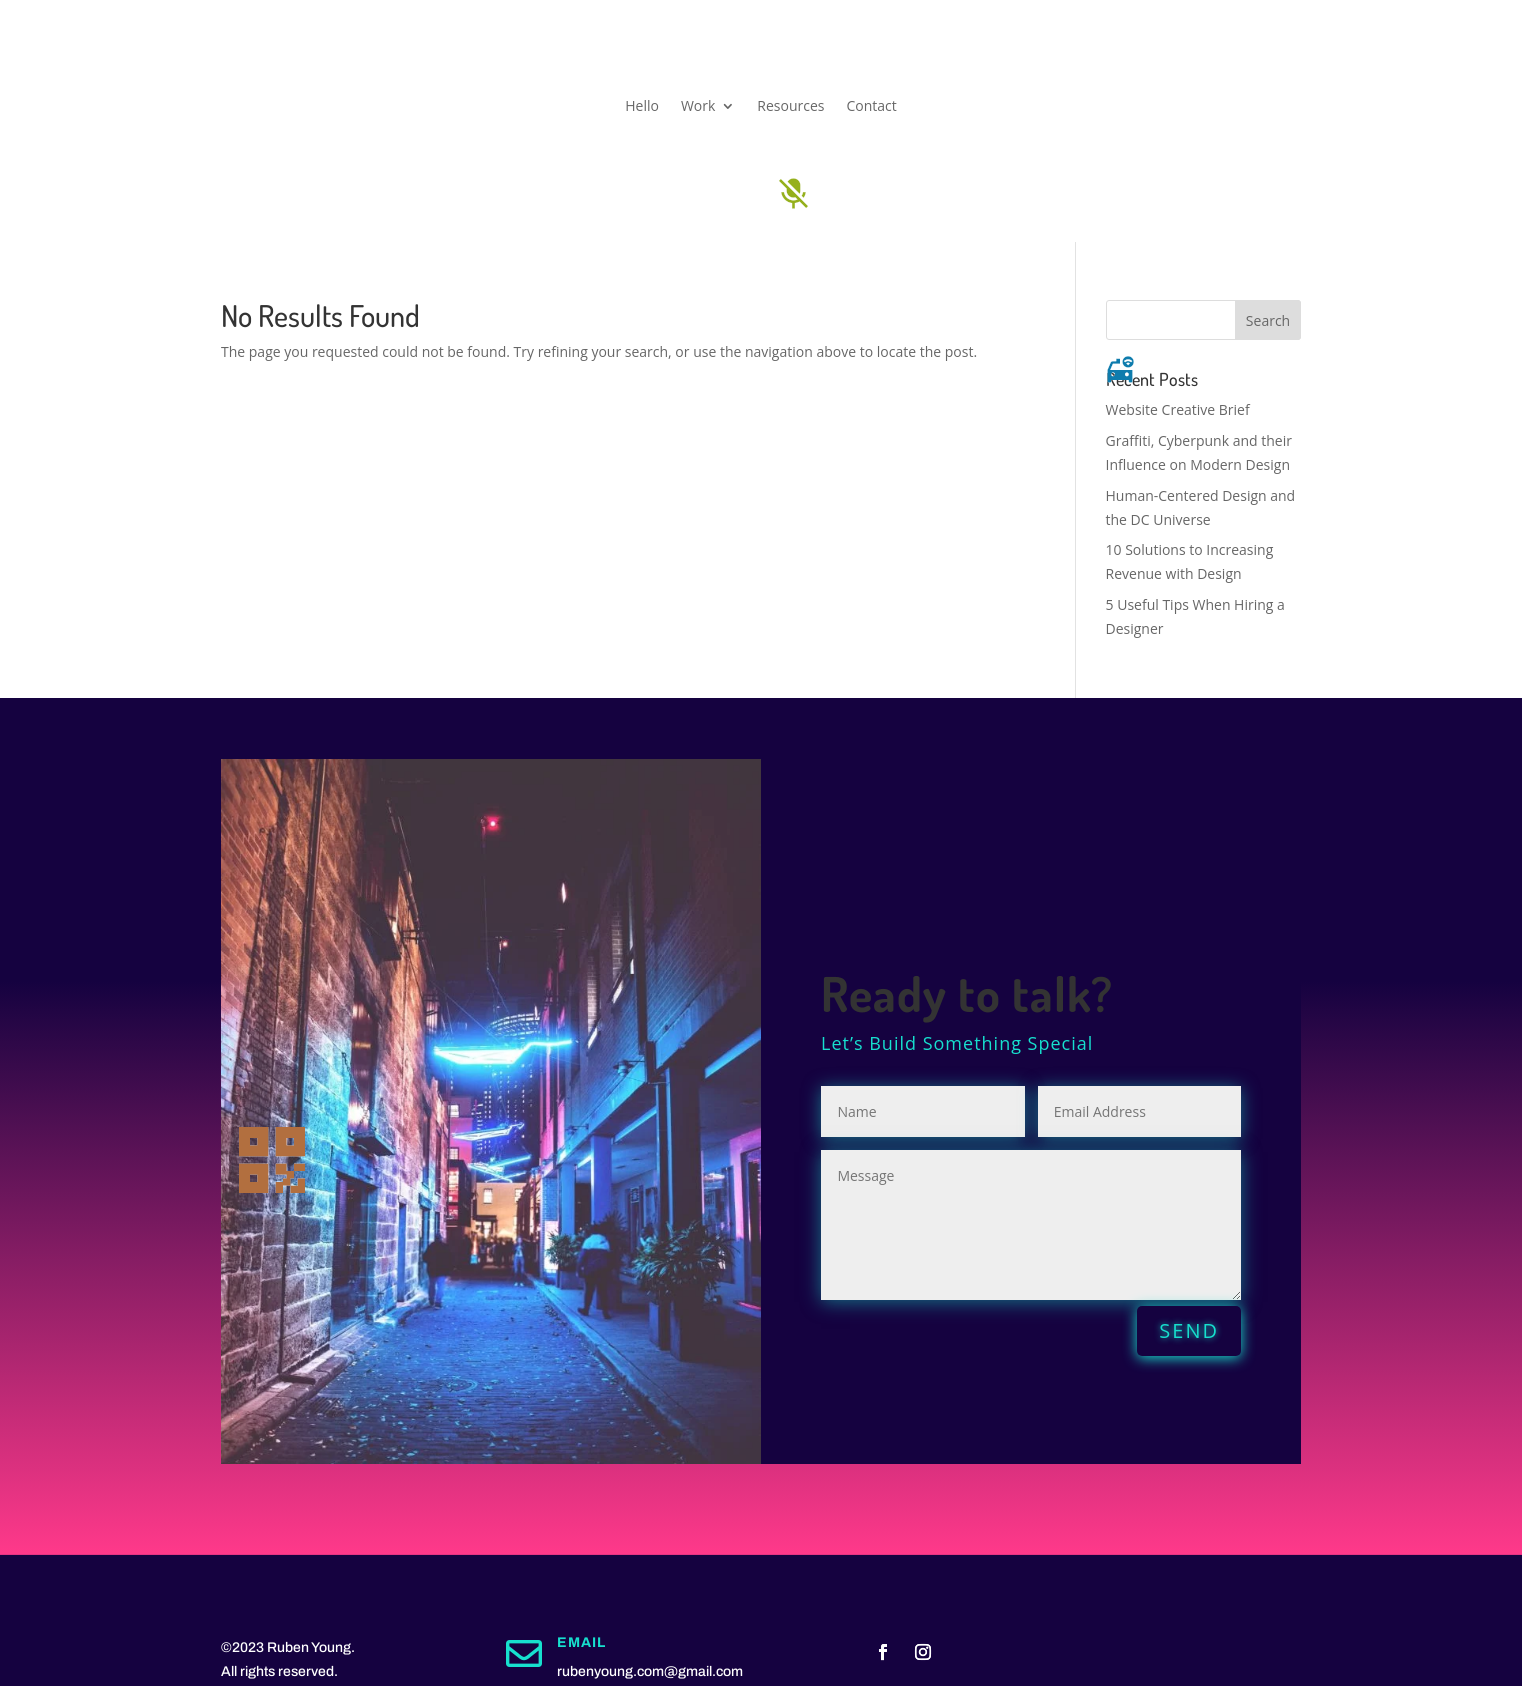 The height and width of the screenshot is (1686, 1522). I want to click on request a wifi-enabled taxi or rideshare, so click(1120, 370).